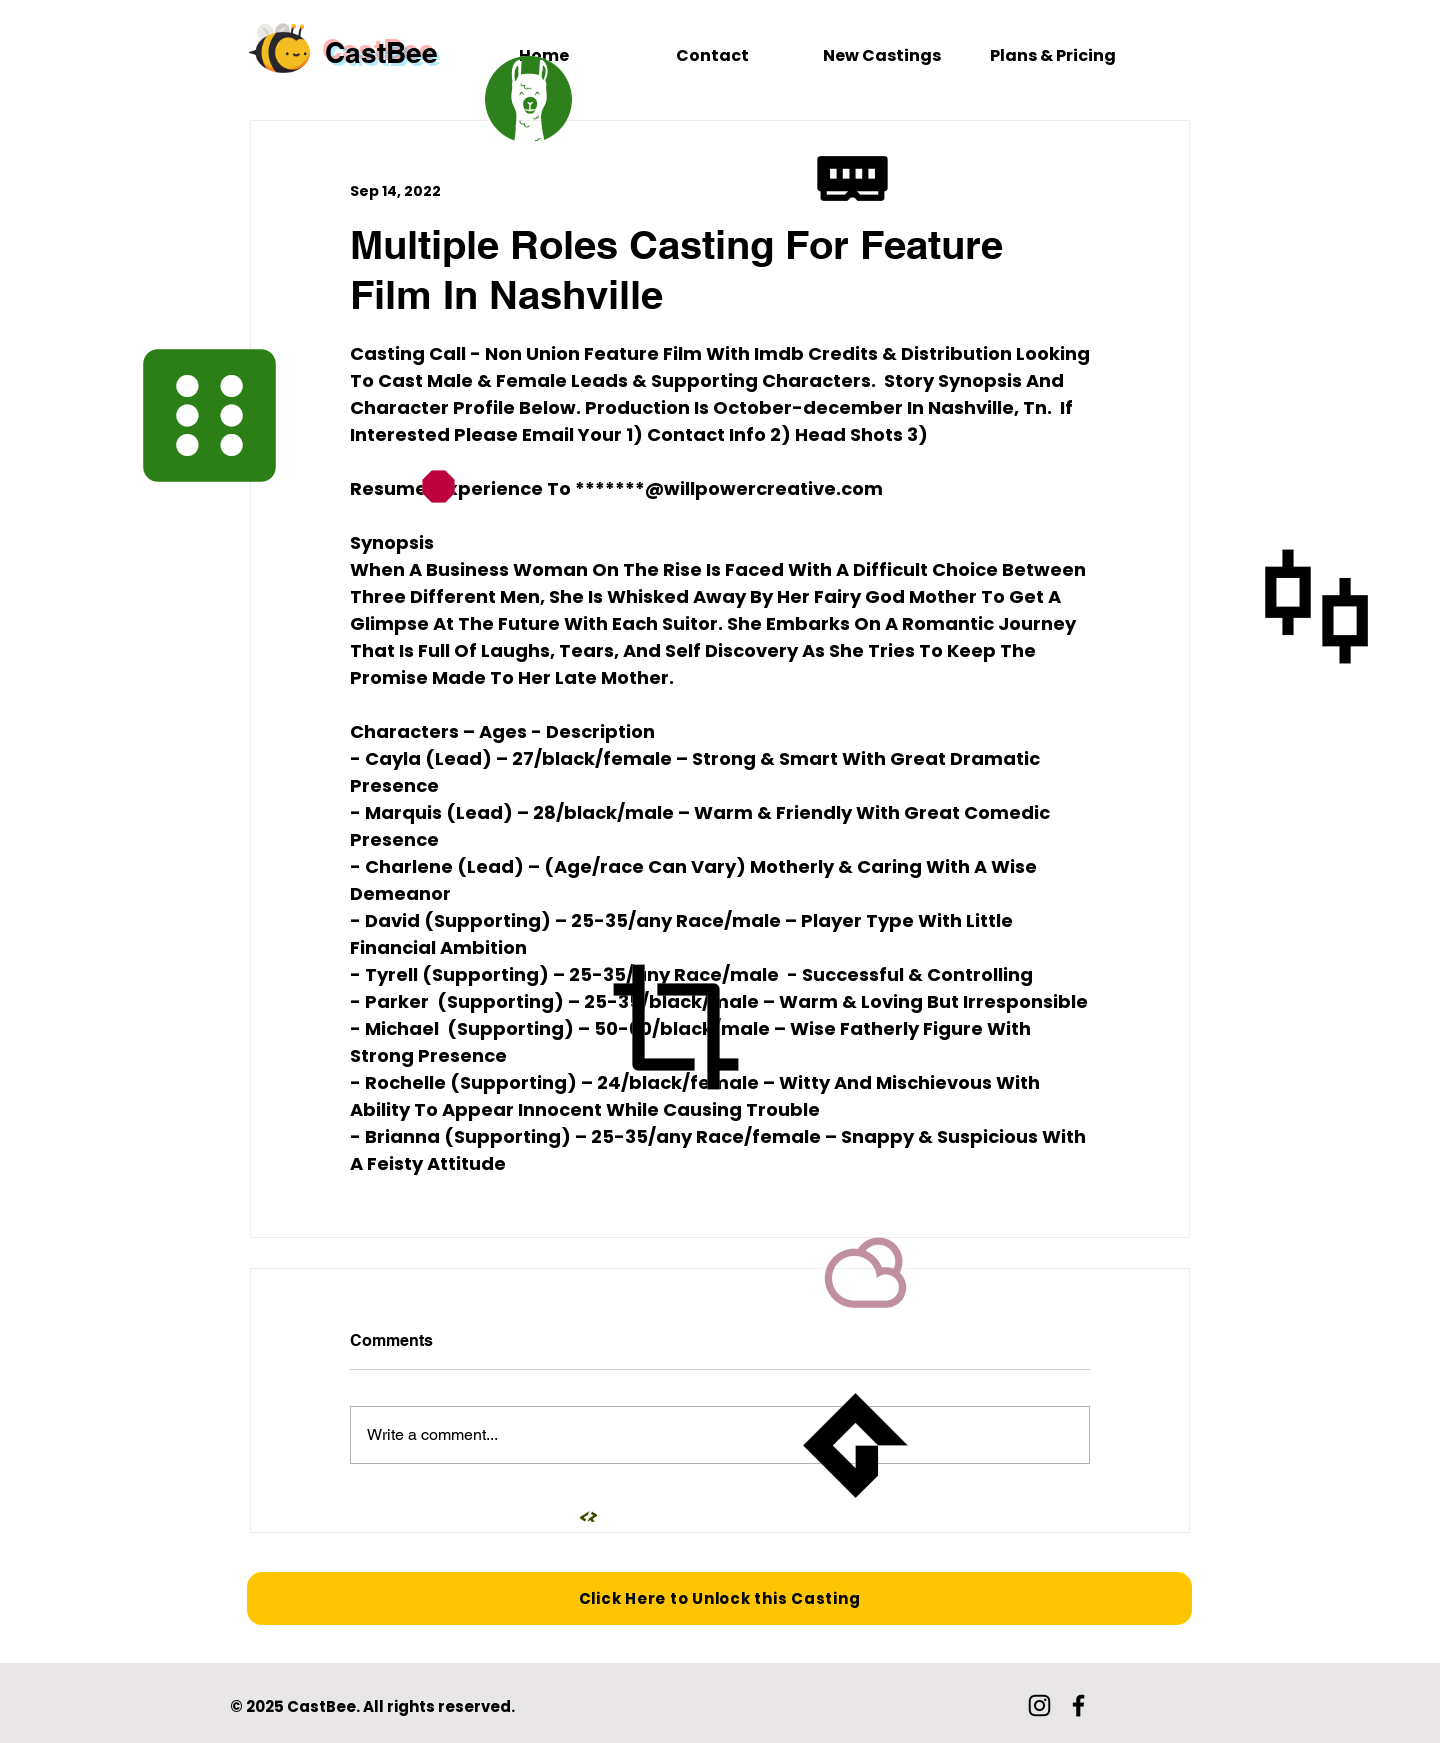 The width and height of the screenshot is (1440, 1743). I want to click on roll the dice or generate a random result, so click(209, 415).